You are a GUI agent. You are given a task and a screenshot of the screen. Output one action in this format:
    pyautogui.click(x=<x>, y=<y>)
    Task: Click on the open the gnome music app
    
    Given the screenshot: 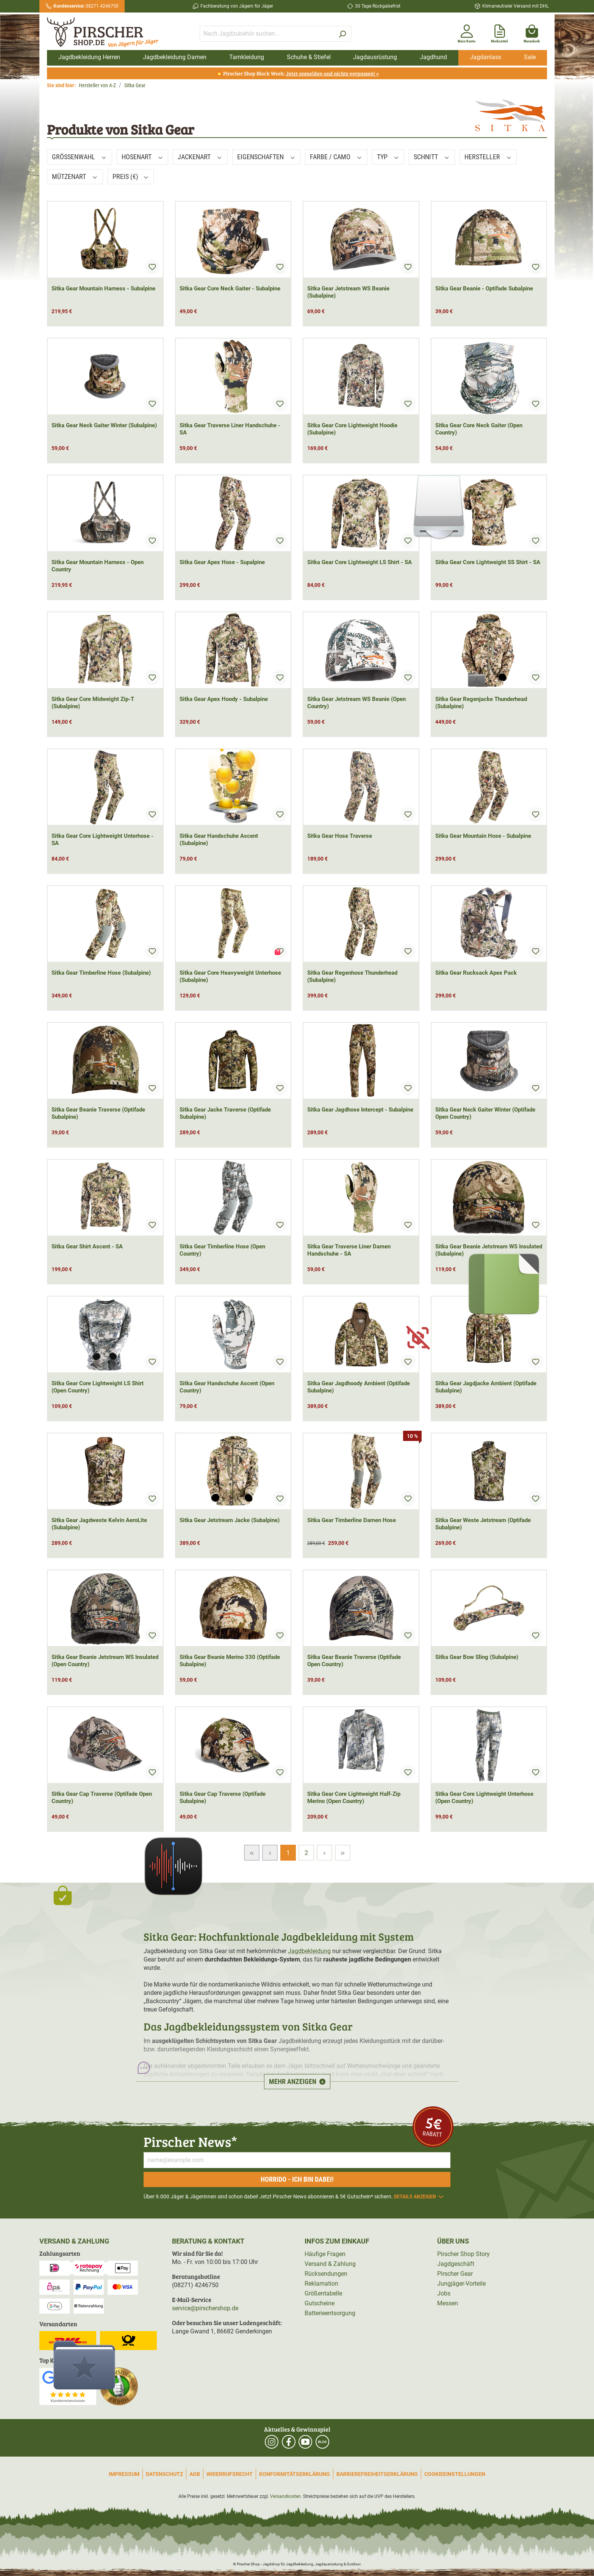 What is the action you would take?
    pyautogui.click(x=277, y=952)
    